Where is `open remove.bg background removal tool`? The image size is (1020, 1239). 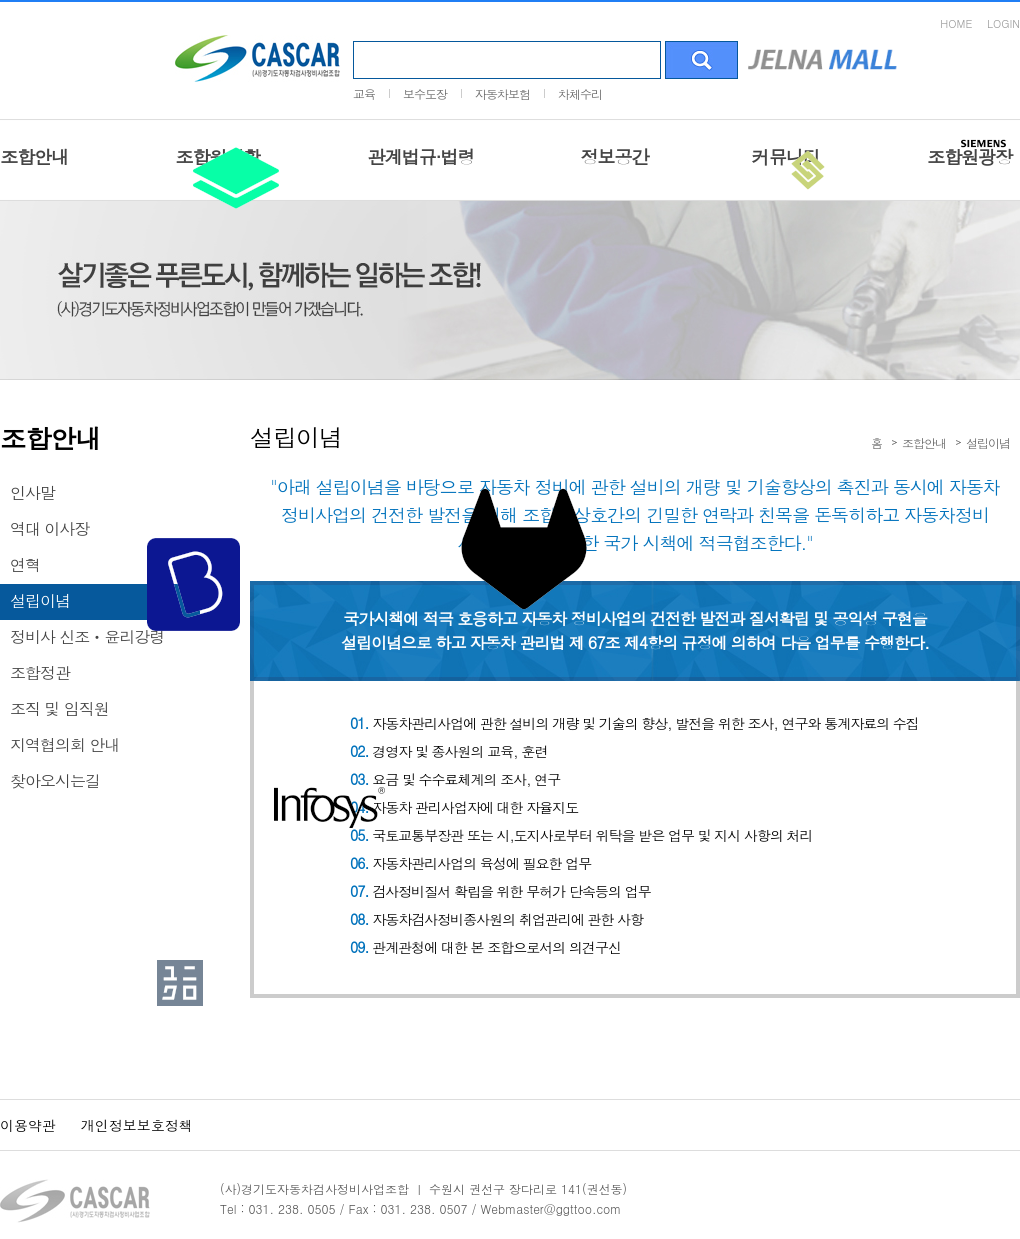 open remove.bg background removal tool is located at coordinates (236, 178).